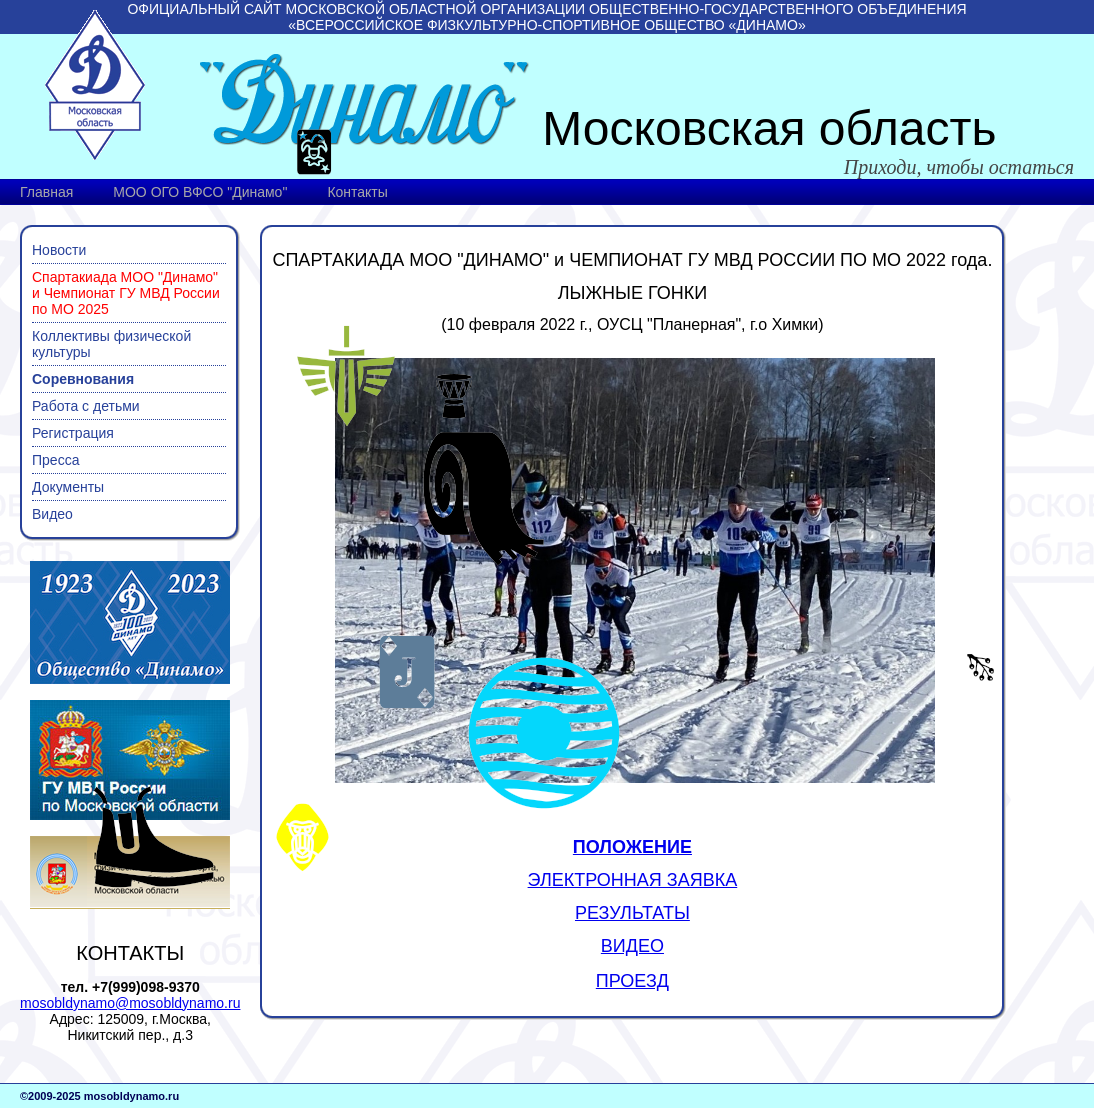 Image resolution: width=1094 pixels, height=1108 pixels. Describe the element at coordinates (407, 672) in the screenshot. I see `jack of diamonds playing card` at that location.